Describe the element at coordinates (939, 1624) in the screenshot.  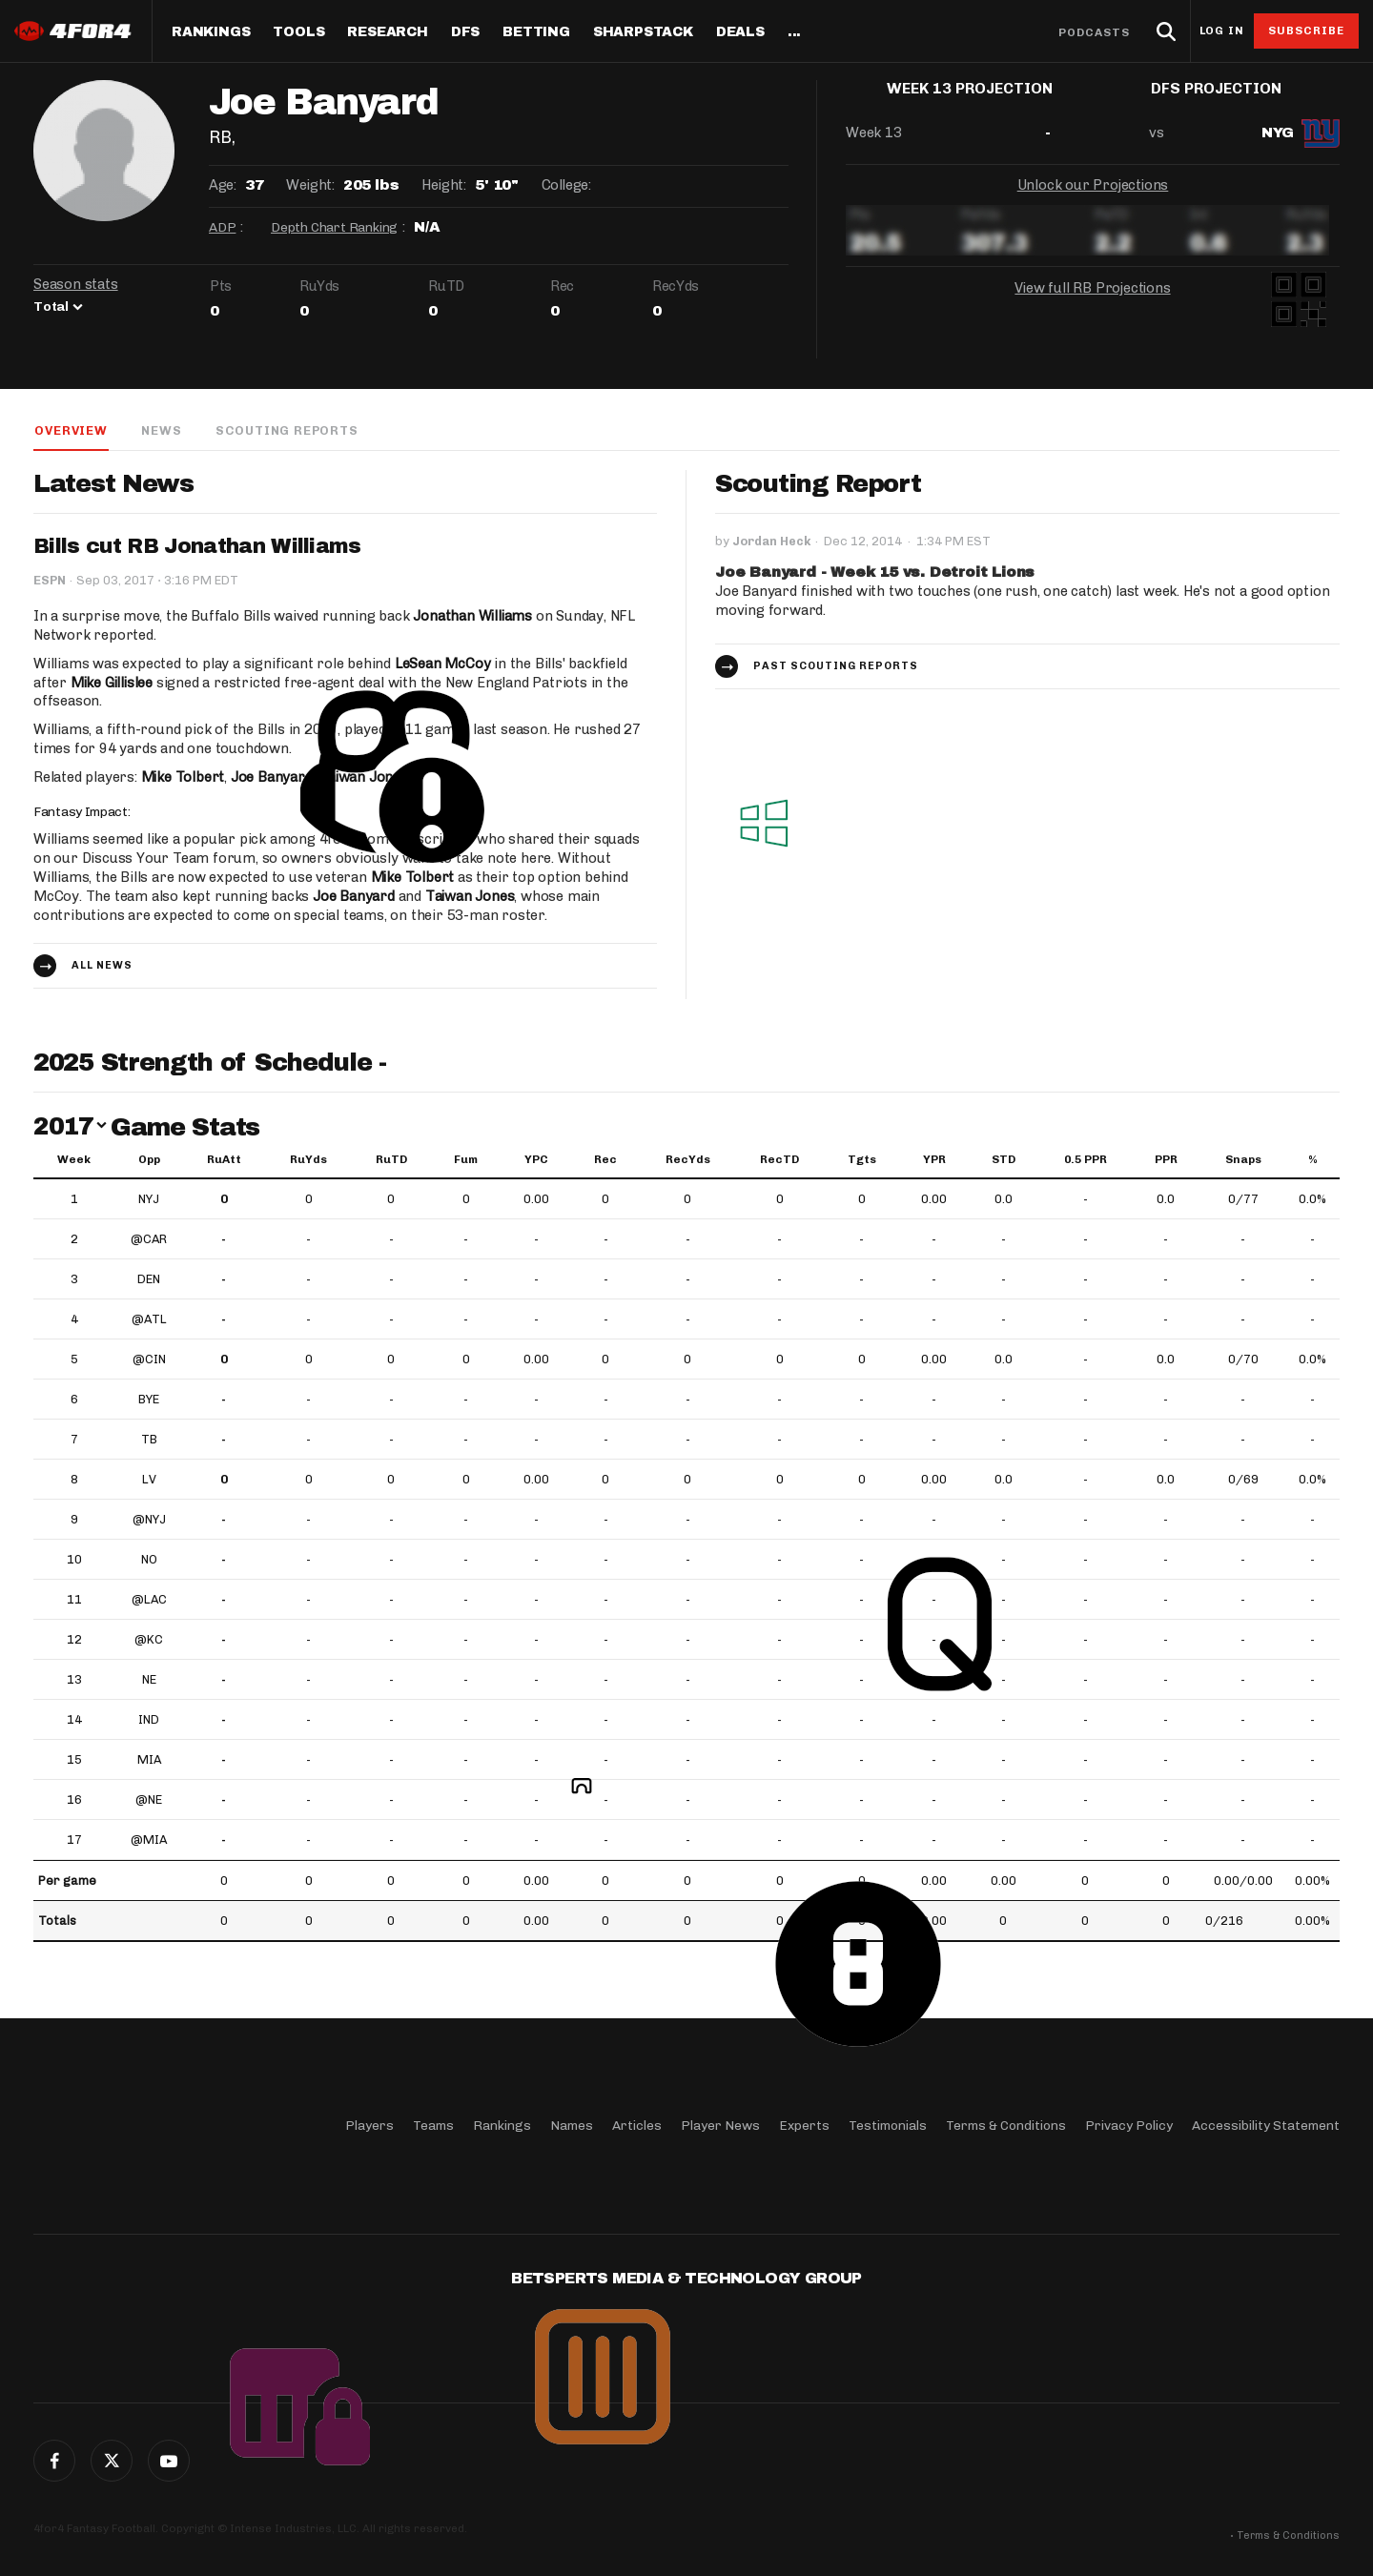
I see `represents the letter Q in alphabetical navigation` at that location.